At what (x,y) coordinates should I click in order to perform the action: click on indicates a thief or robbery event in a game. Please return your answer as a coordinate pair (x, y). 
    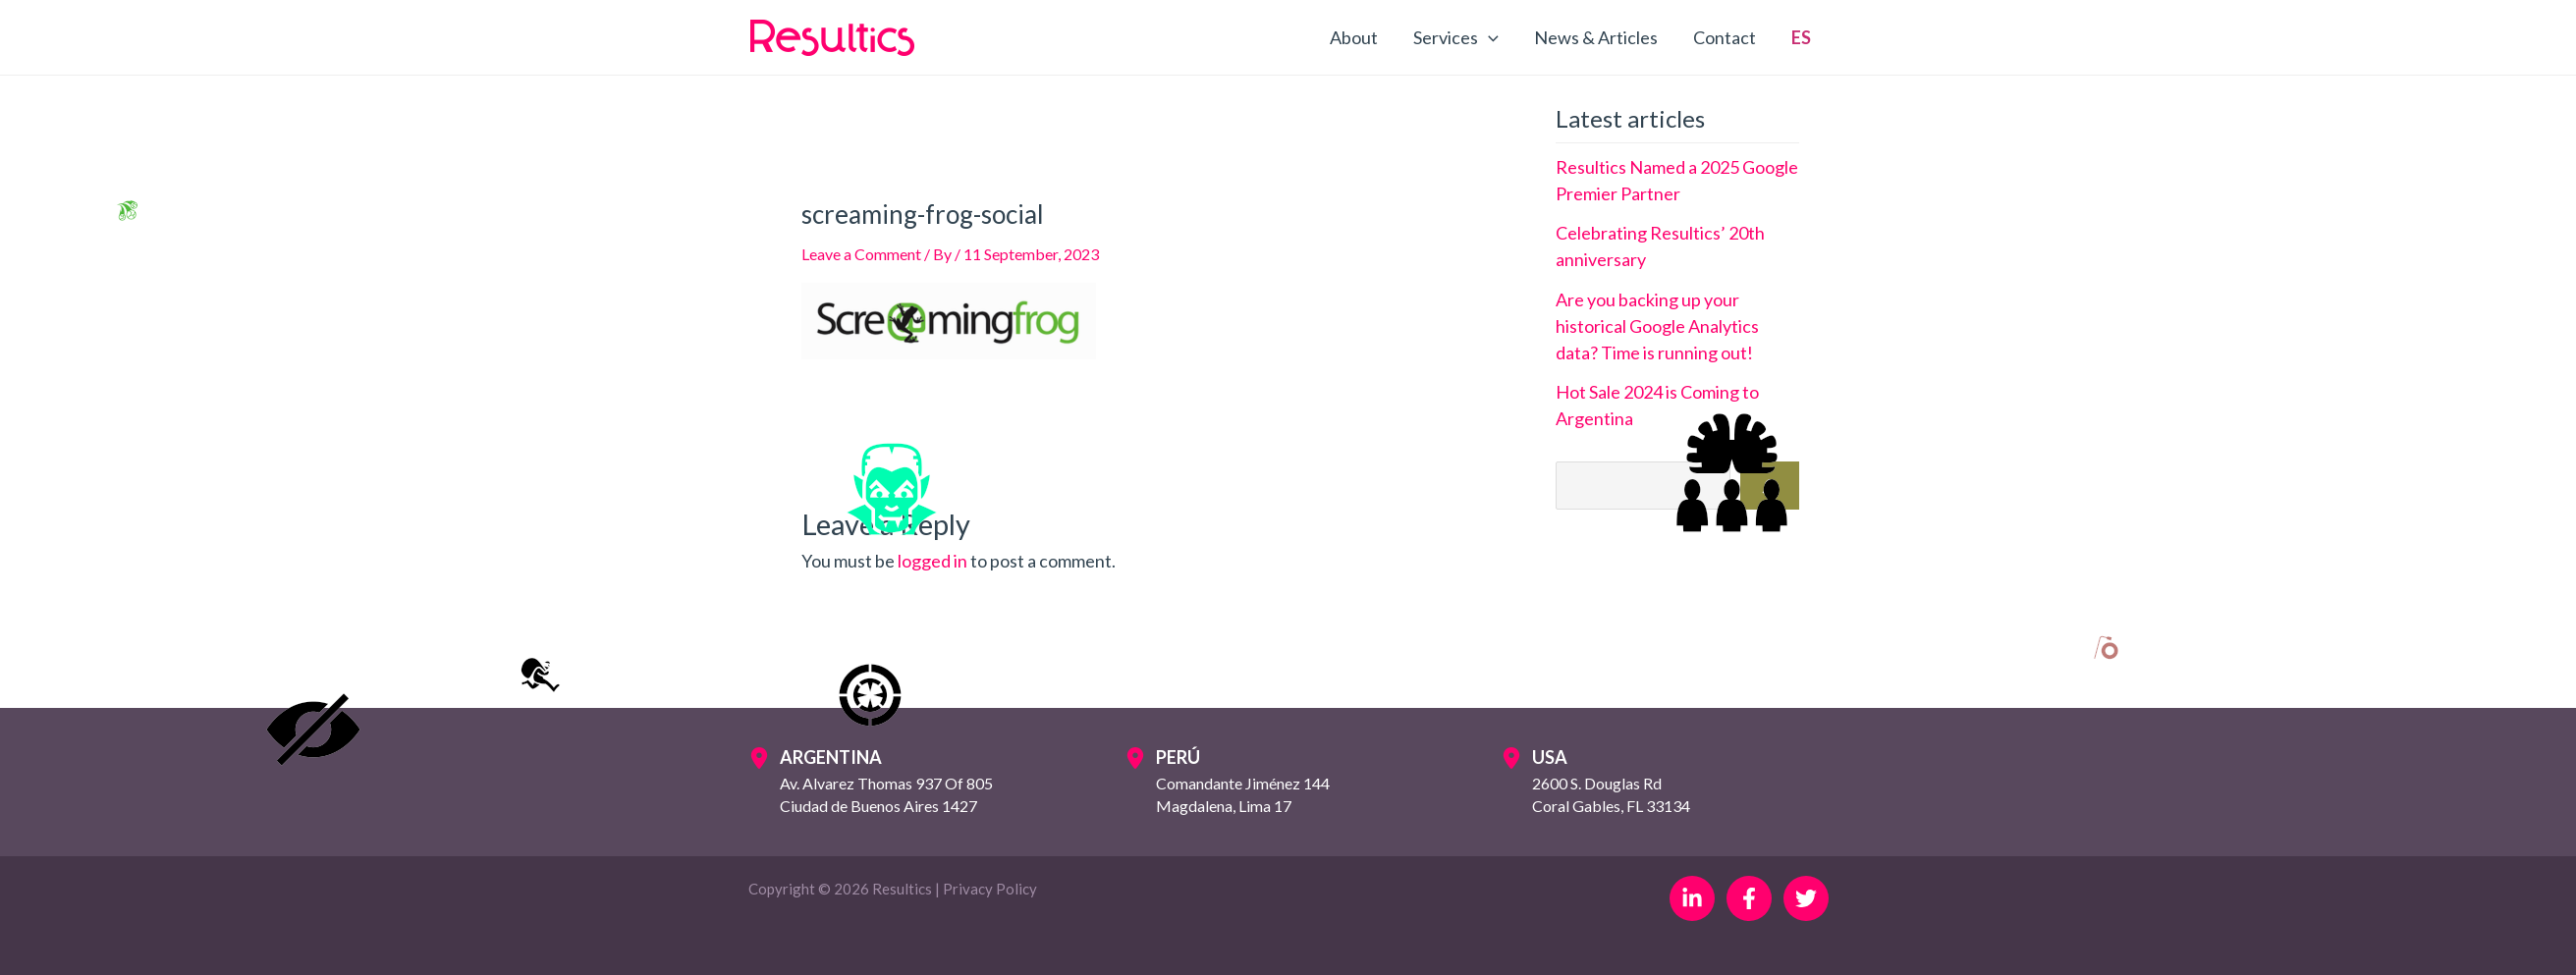
    Looking at the image, I should click on (540, 675).